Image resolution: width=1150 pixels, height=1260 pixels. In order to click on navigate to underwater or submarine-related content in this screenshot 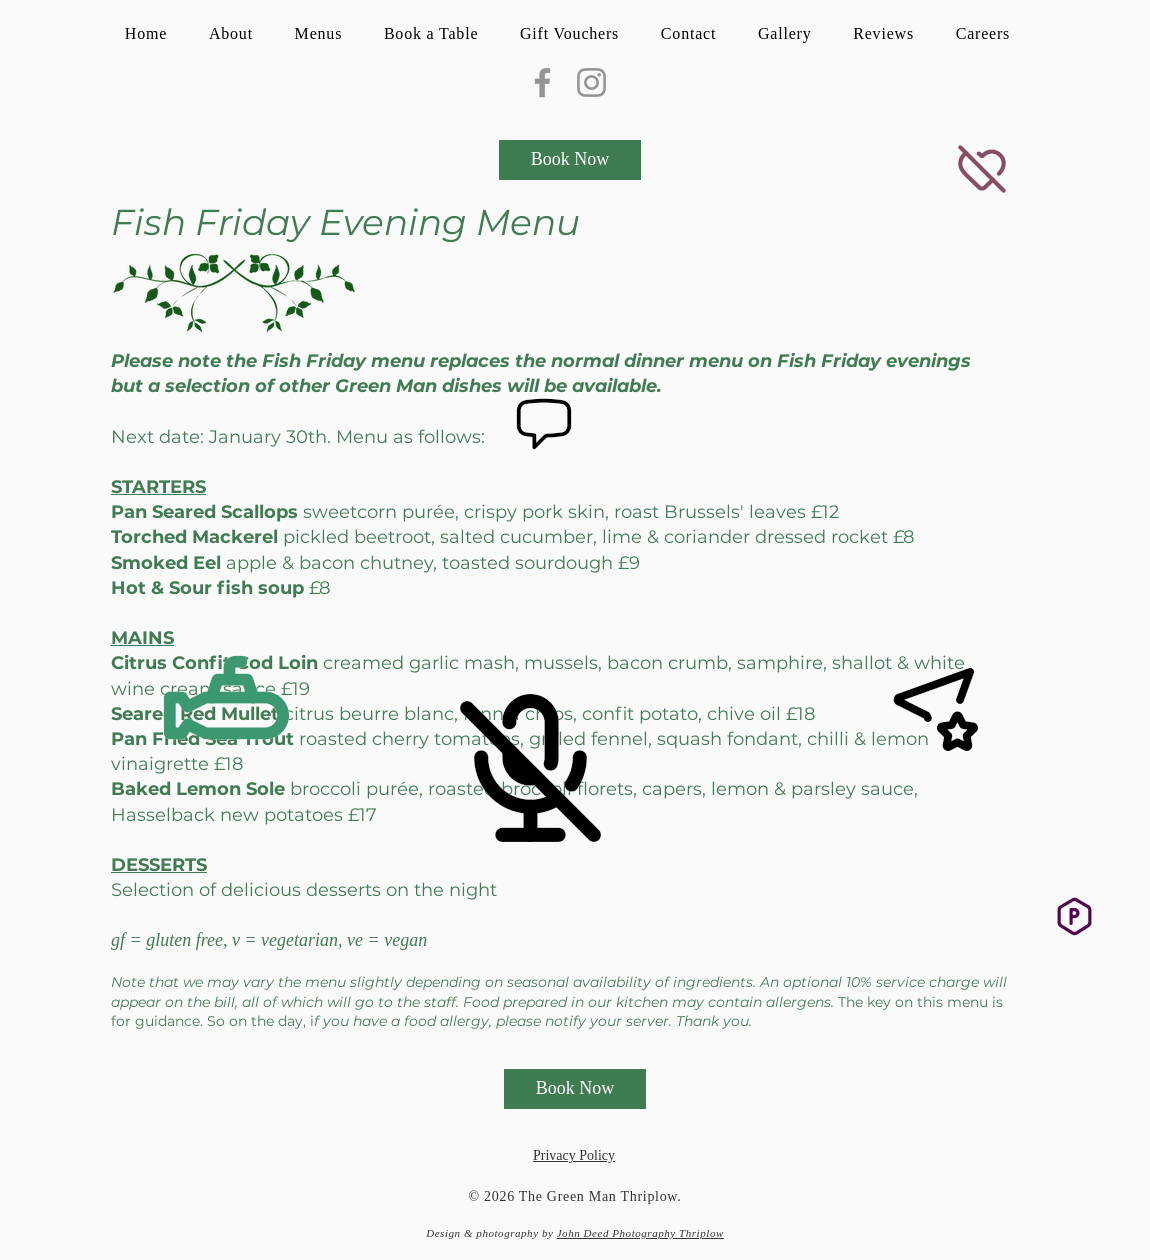, I will do `click(223, 703)`.